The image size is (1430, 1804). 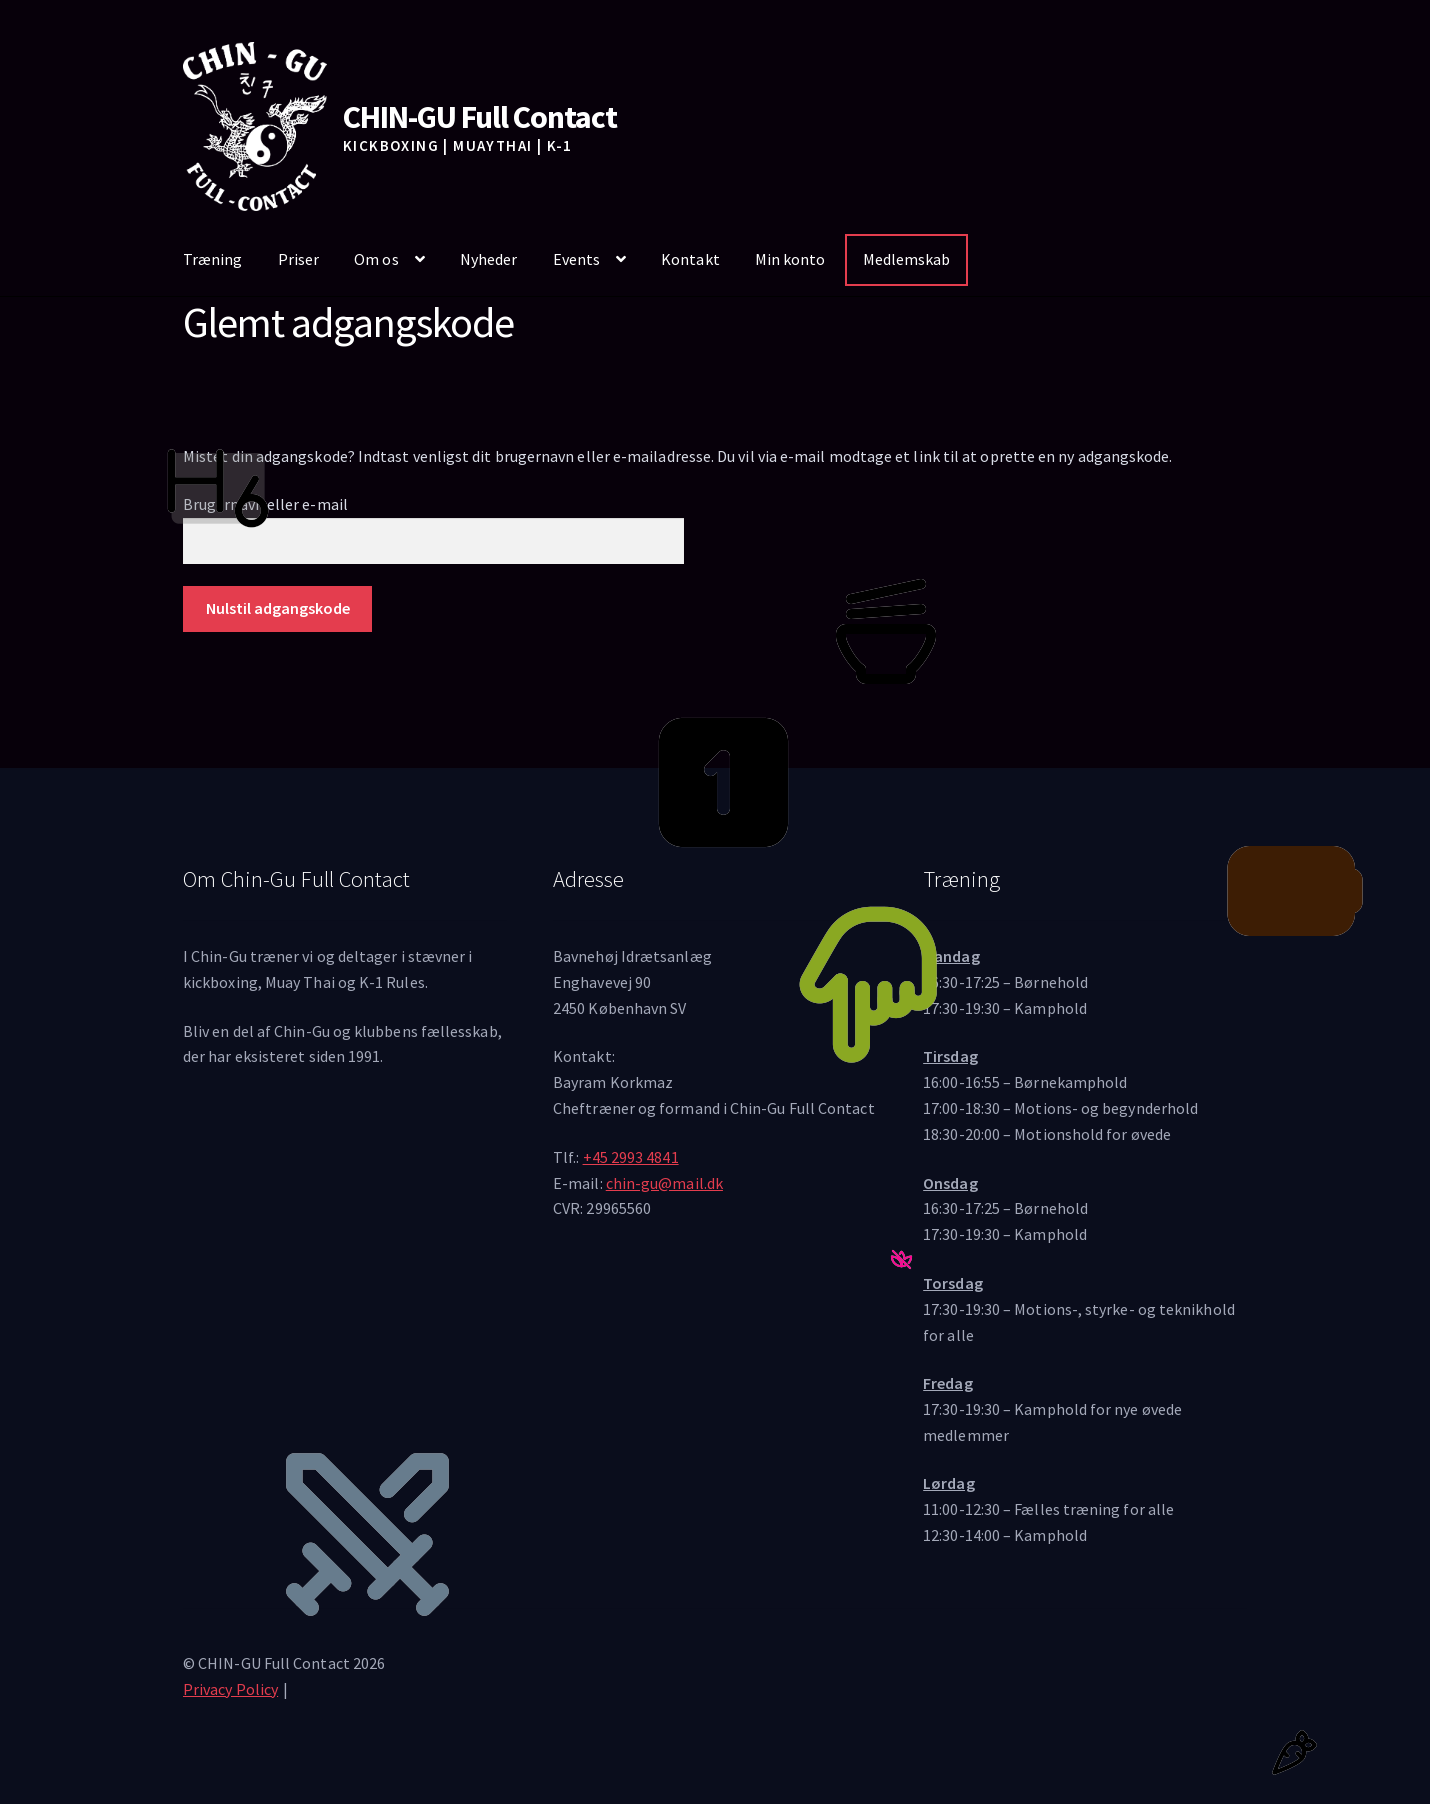 What do you see at coordinates (367, 1534) in the screenshot?
I see `initiate battle or combat mode` at bounding box center [367, 1534].